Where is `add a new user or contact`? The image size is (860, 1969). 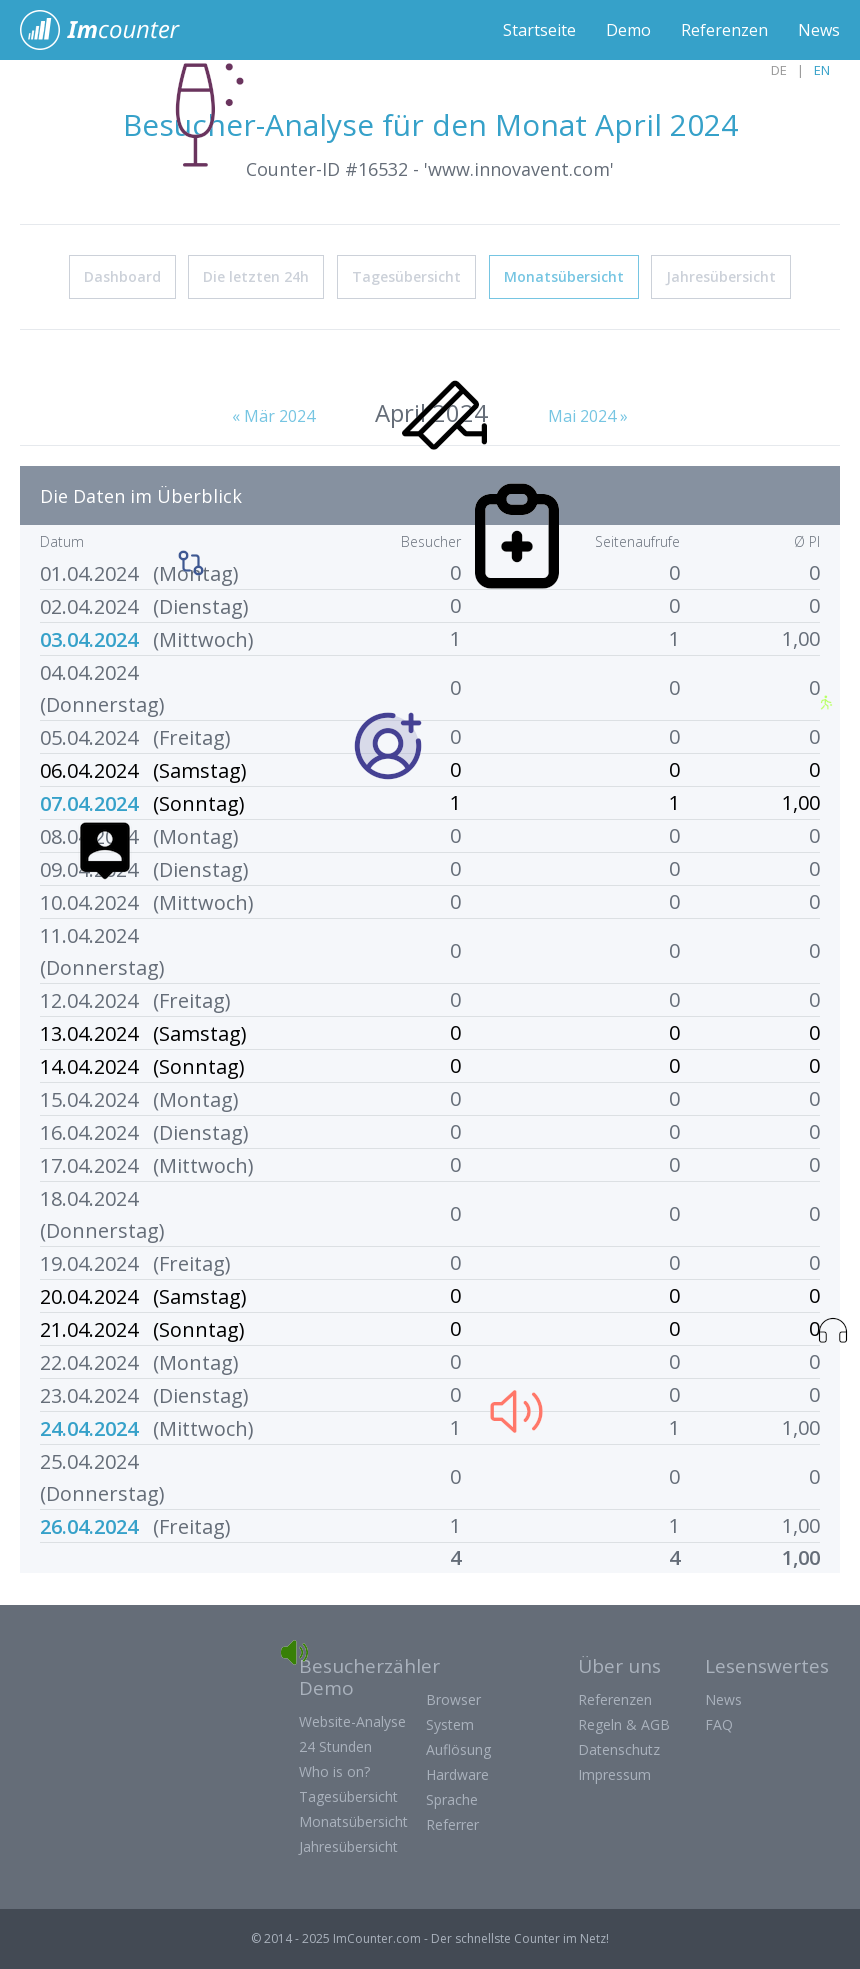 add a new user or contact is located at coordinates (388, 746).